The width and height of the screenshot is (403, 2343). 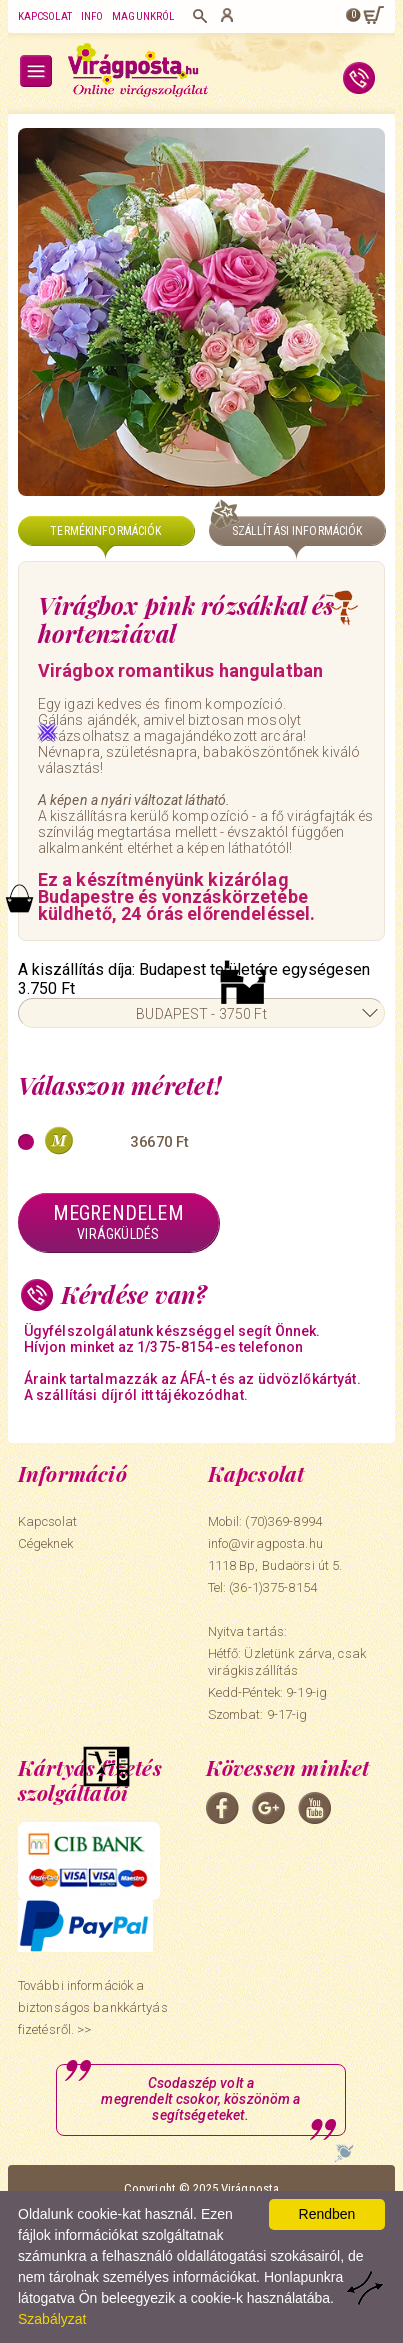 I want to click on star fruit or carambola item in a game inventory, so click(x=225, y=514).